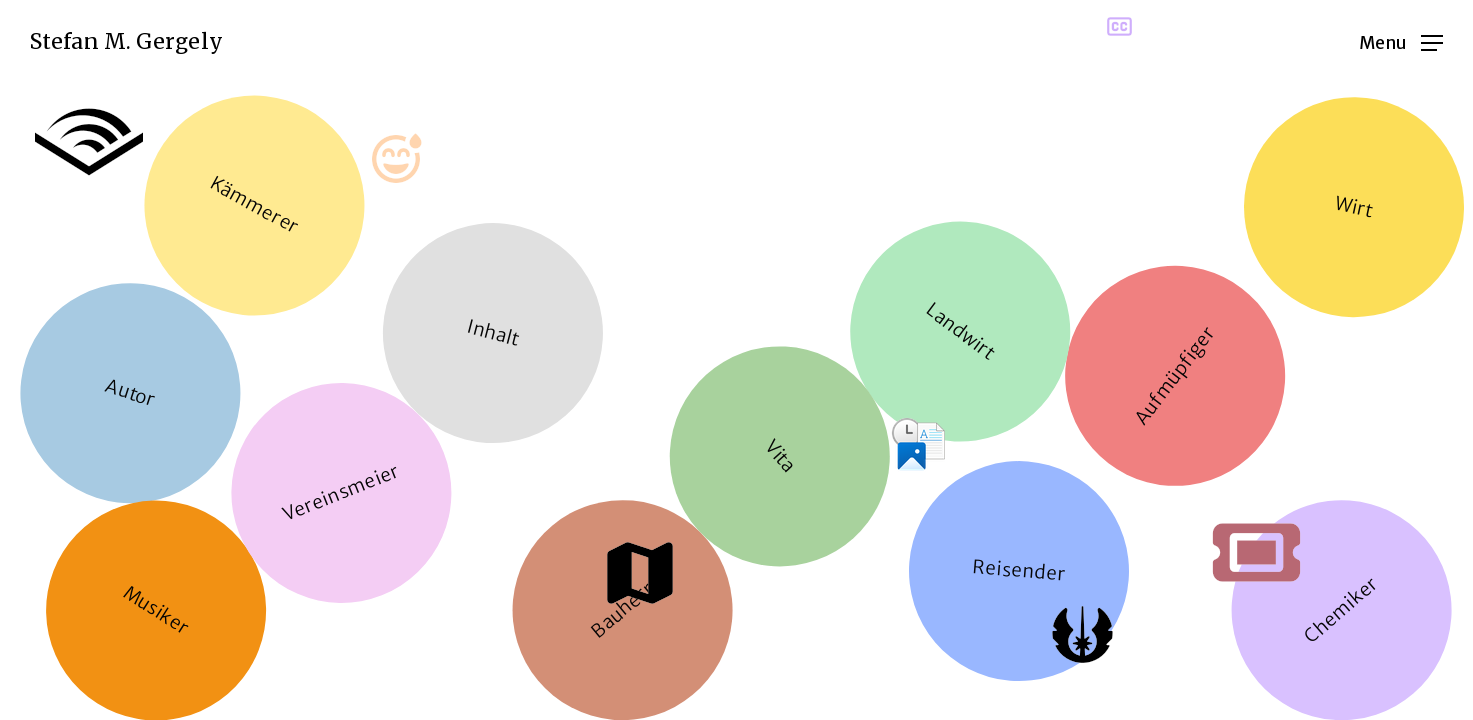 This screenshot has width=1473, height=720. What do you see at coordinates (396, 159) in the screenshot?
I see `react with nervous or relieved laughter` at bounding box center [396, 159].